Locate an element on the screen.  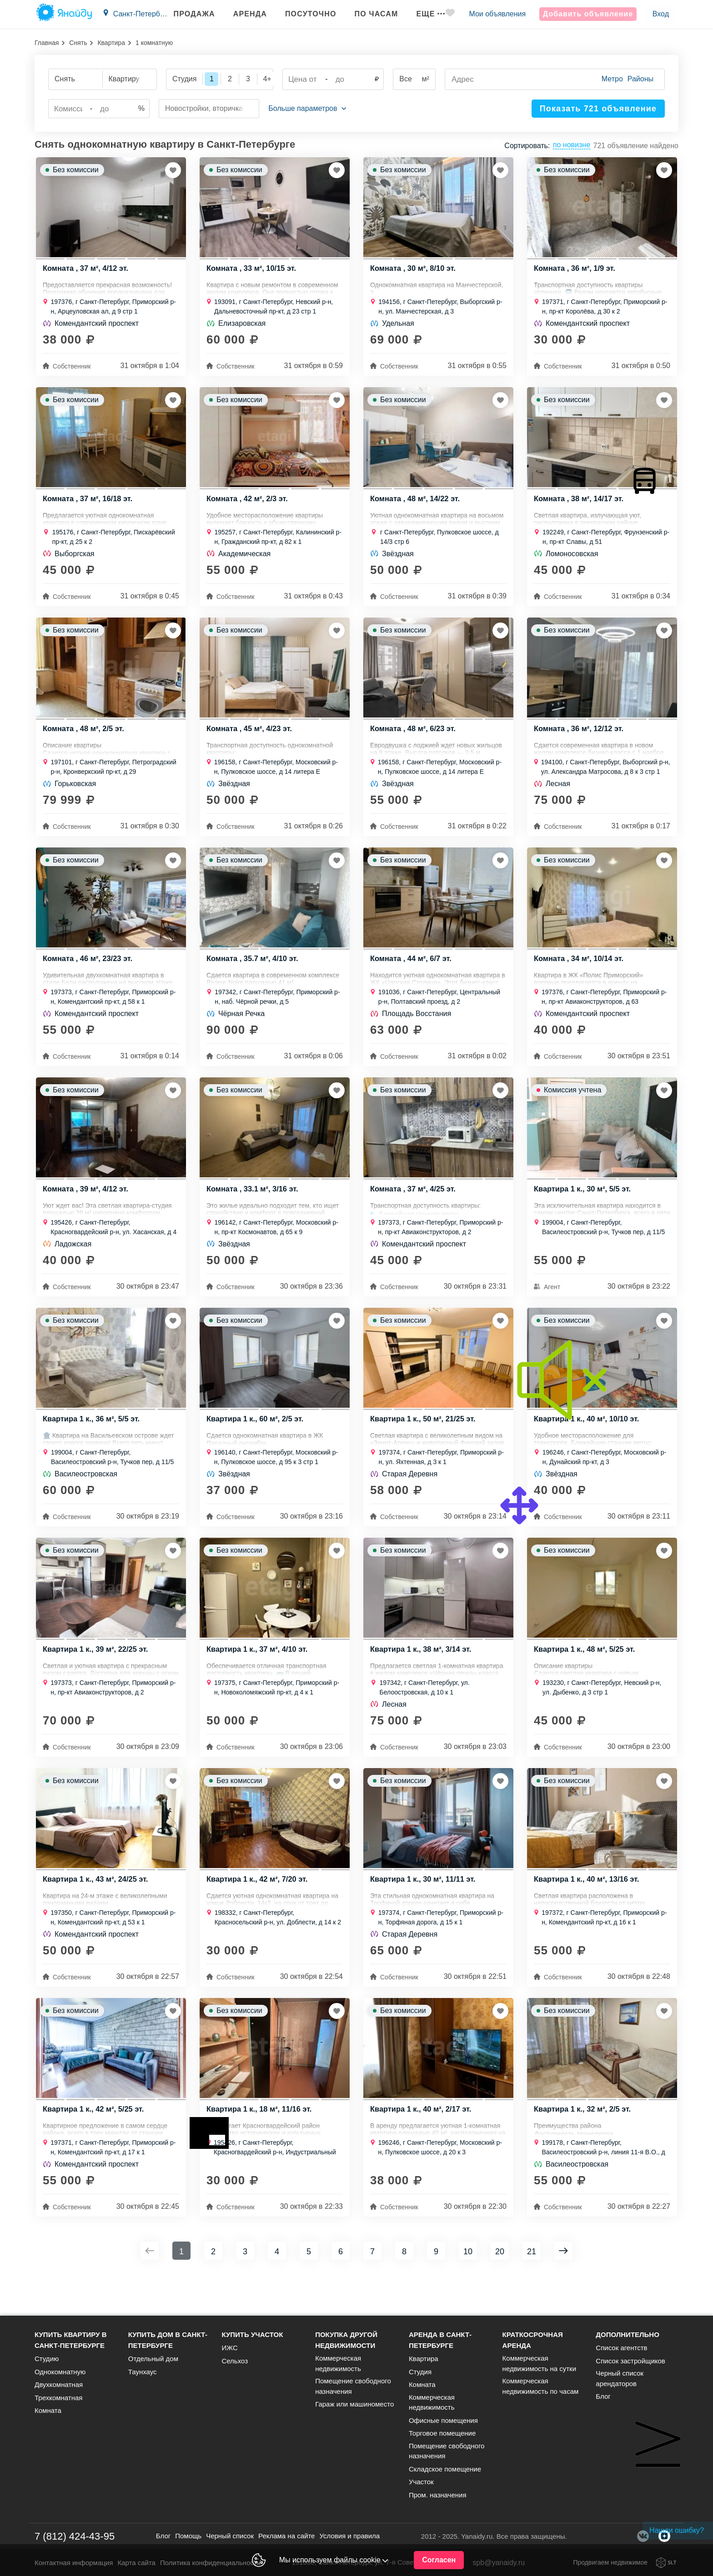
get bus directions or routes is located at coordinates (644, 481).